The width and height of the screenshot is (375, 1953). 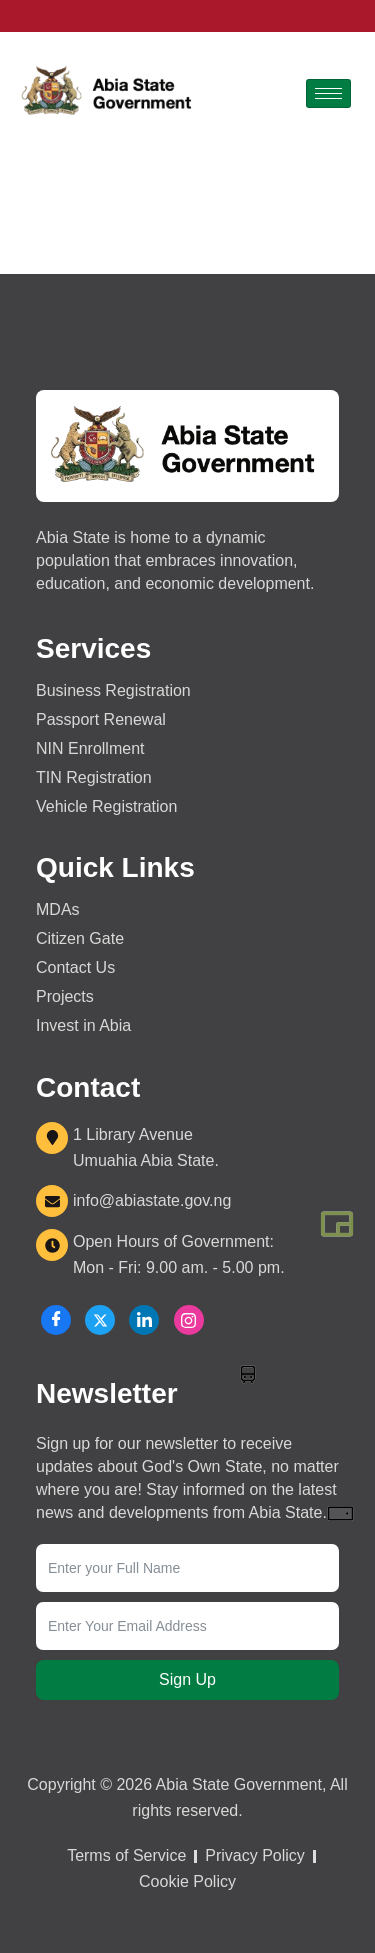 I want to click on view train schedules or rail services, so click(x=248, y=1374).